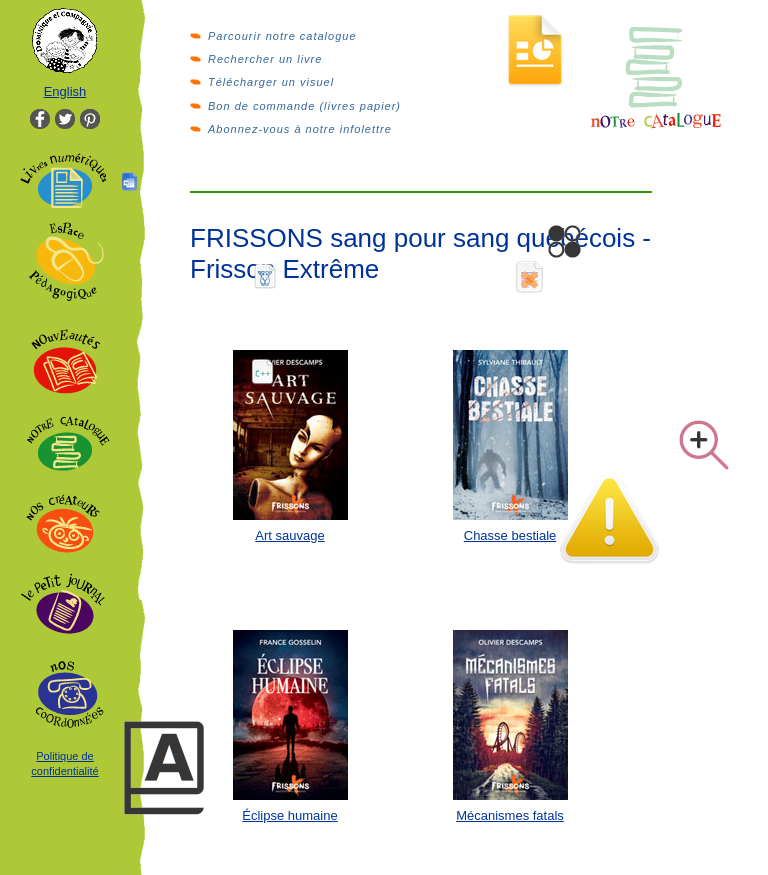 This screenshot has width=768, height=875. What do you see at coordinates (129, 181) in the screenshot?
I see `a microsoft word document file` at bounding box center [129, 181].